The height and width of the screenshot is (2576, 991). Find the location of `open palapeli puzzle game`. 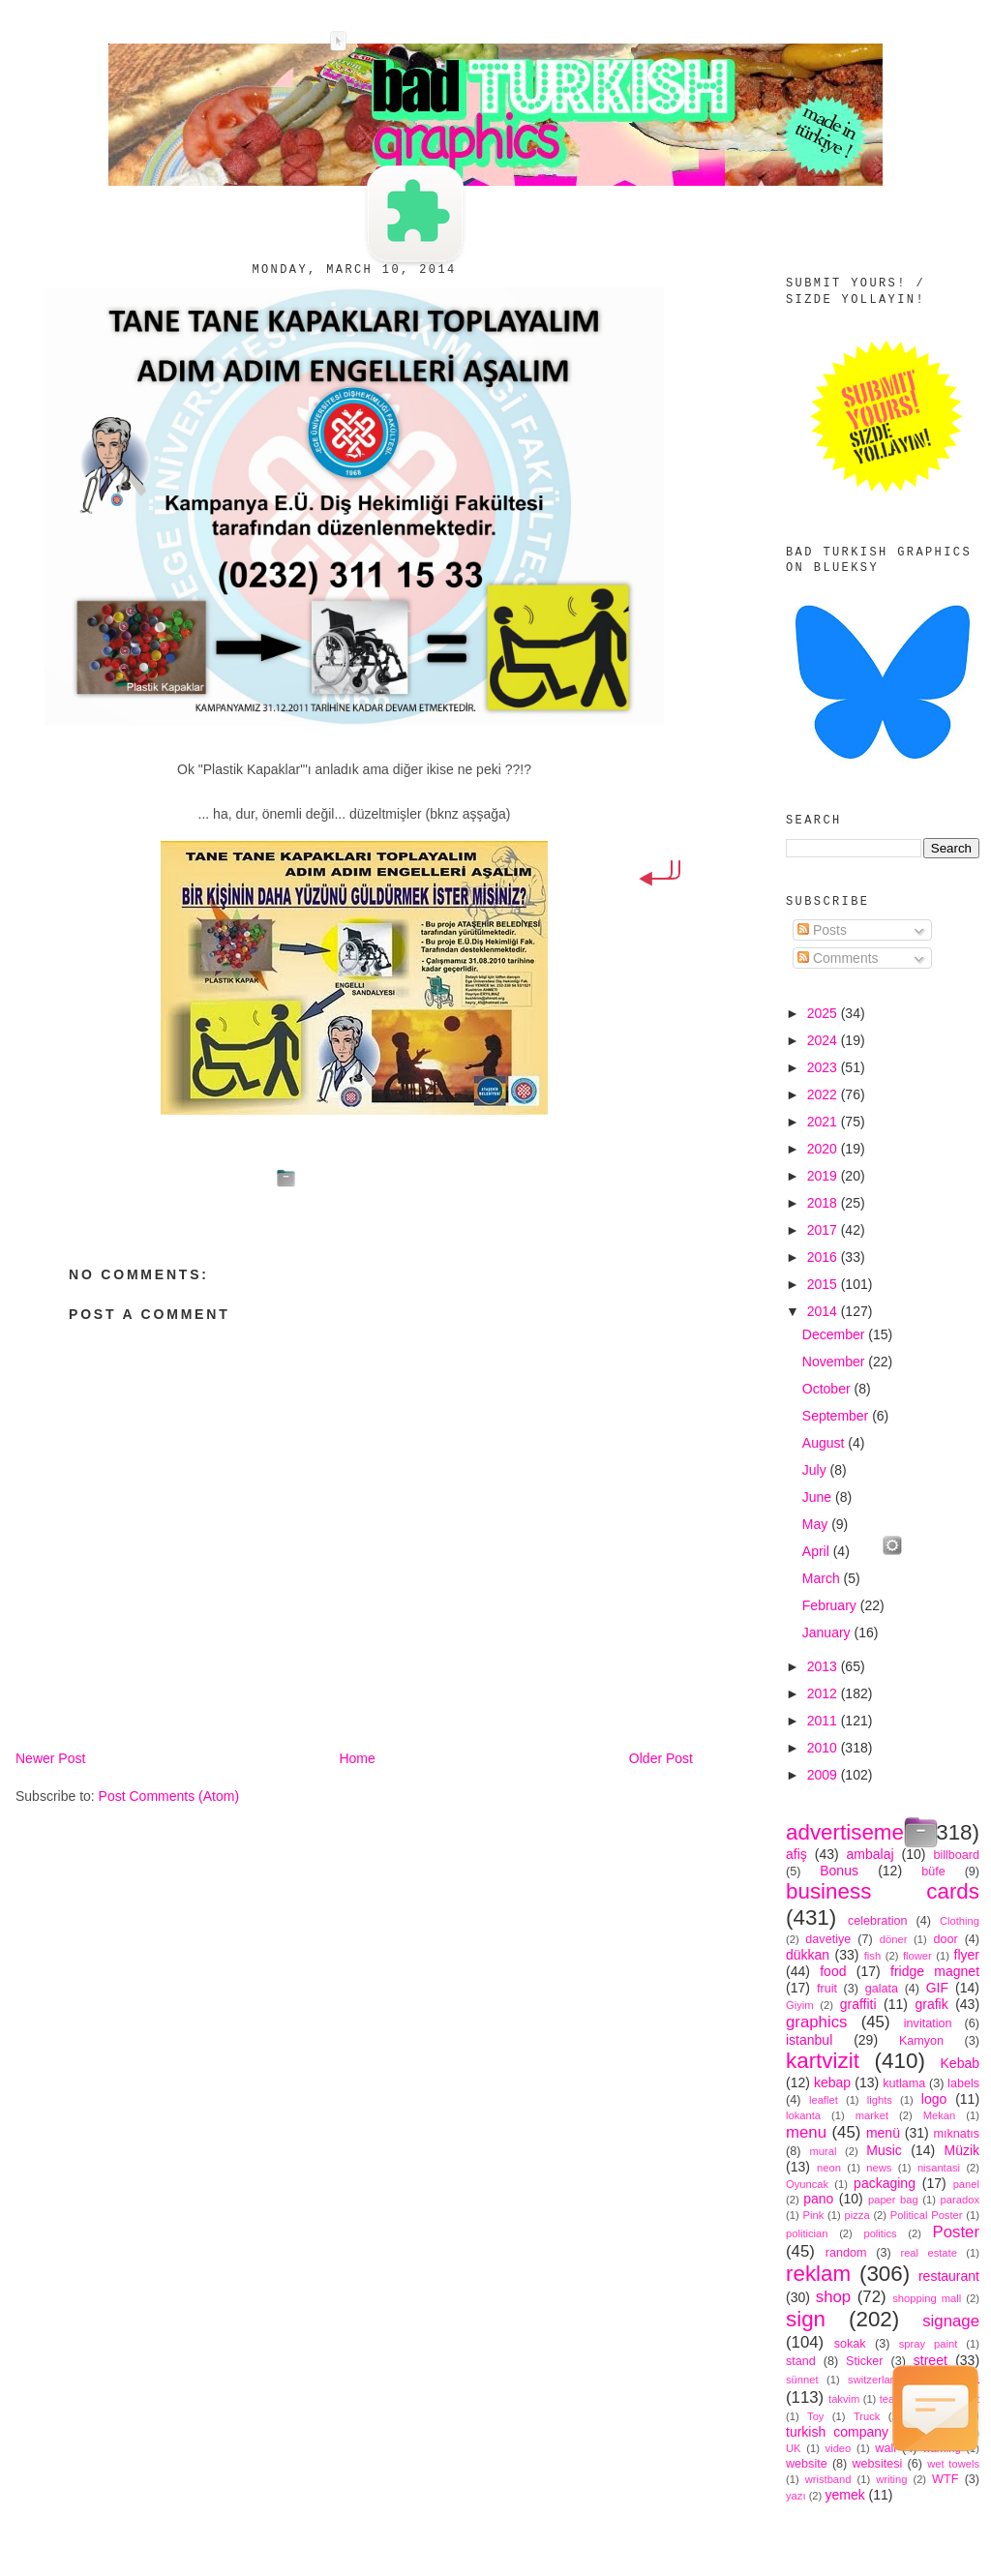

open palapeli puzzle game is located at coordinates (415, 214).